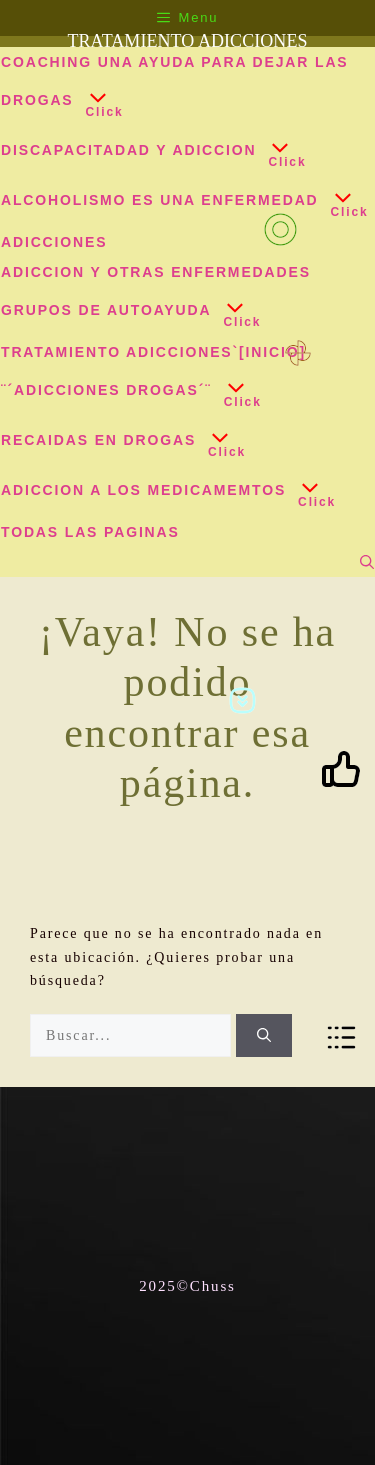  I want to click on open google photos app, so click(298, 353).